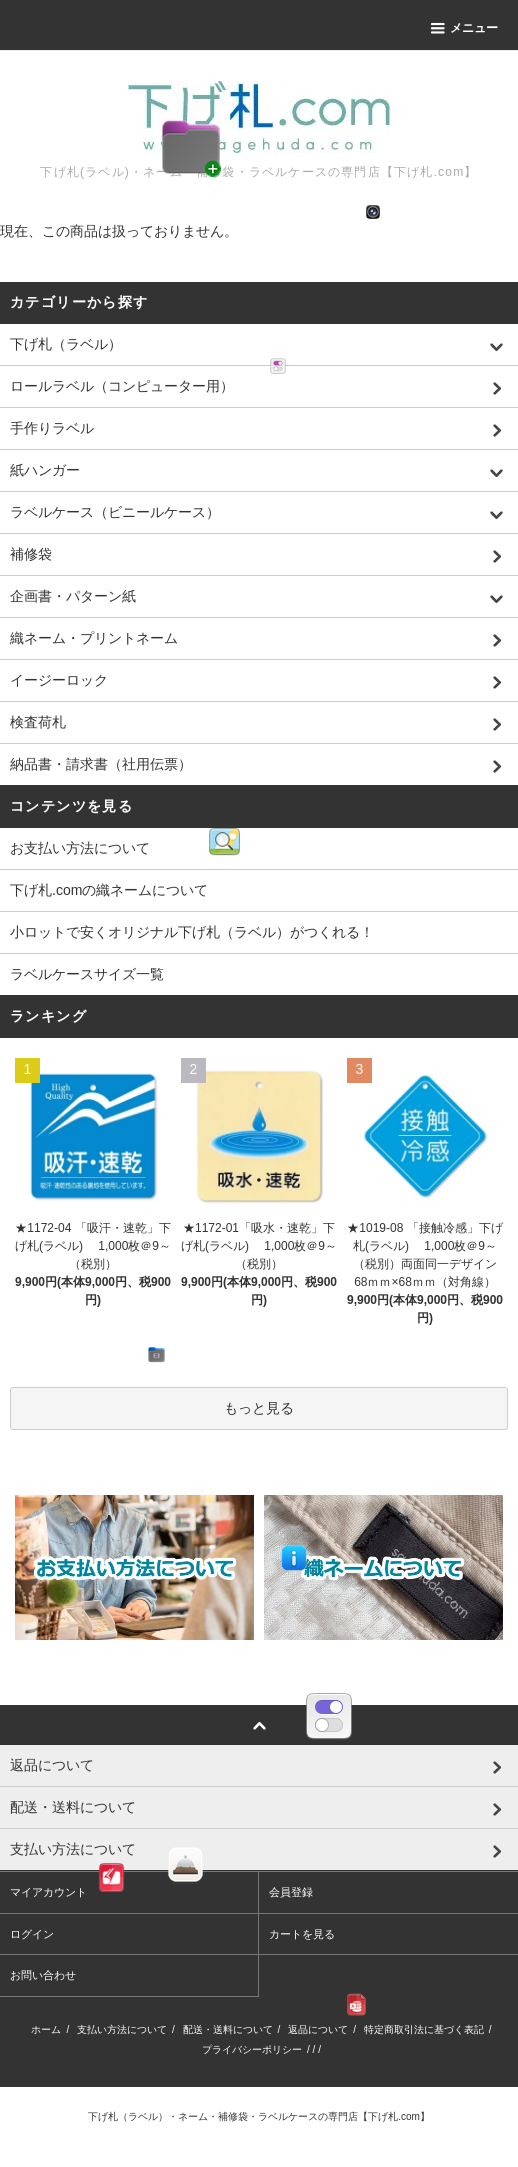  I want to click on create a new folder, so click(191, 147).